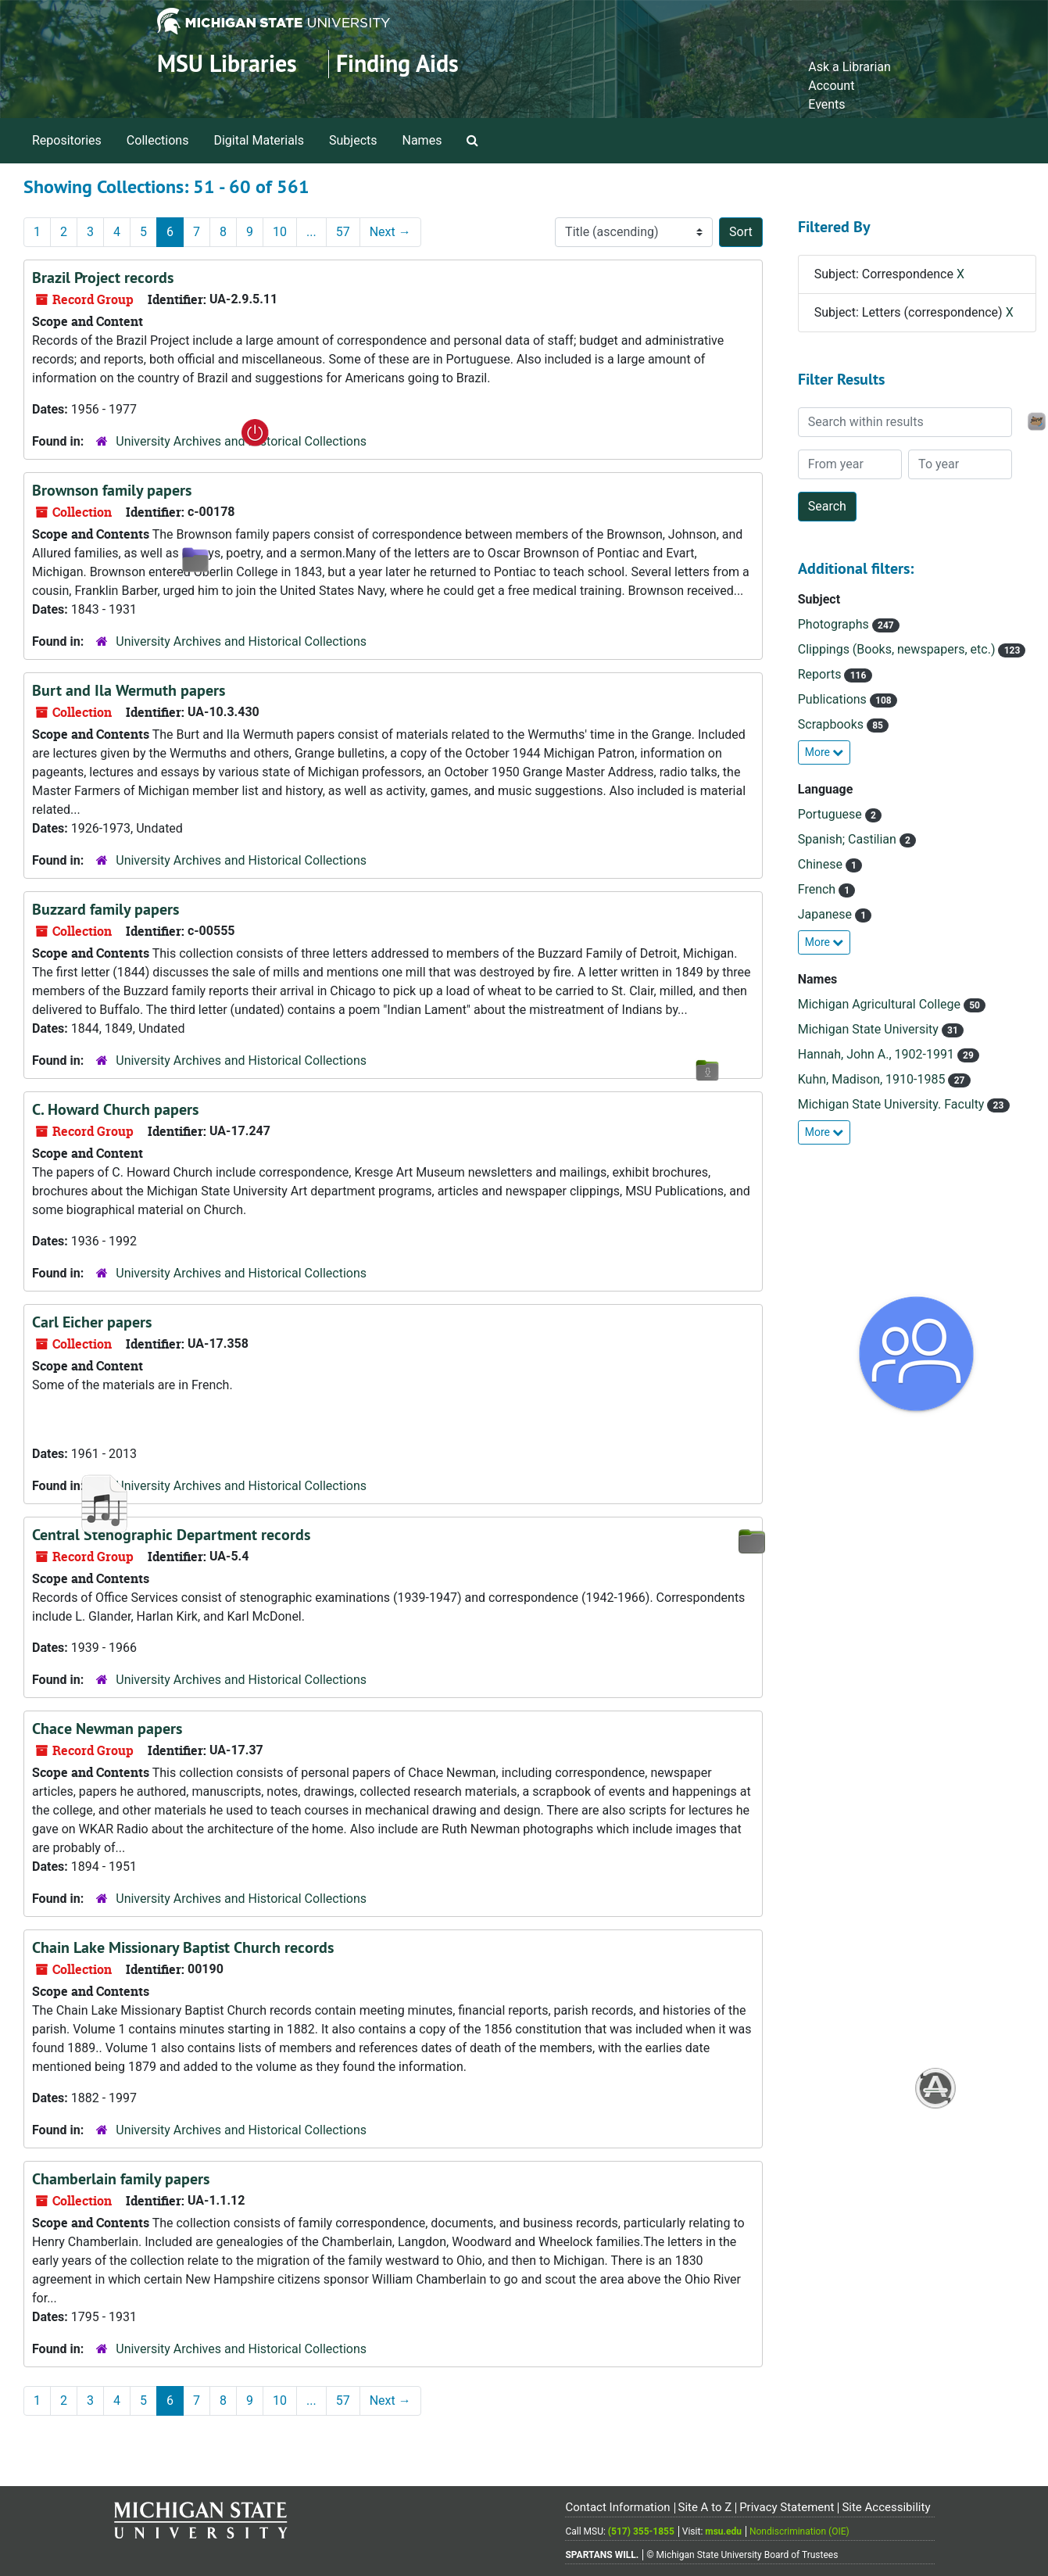  What do you see at coordinates (104, 1503) in the screenshot?
I see `an iMelody audio file` at bounding box center [104, 1503].